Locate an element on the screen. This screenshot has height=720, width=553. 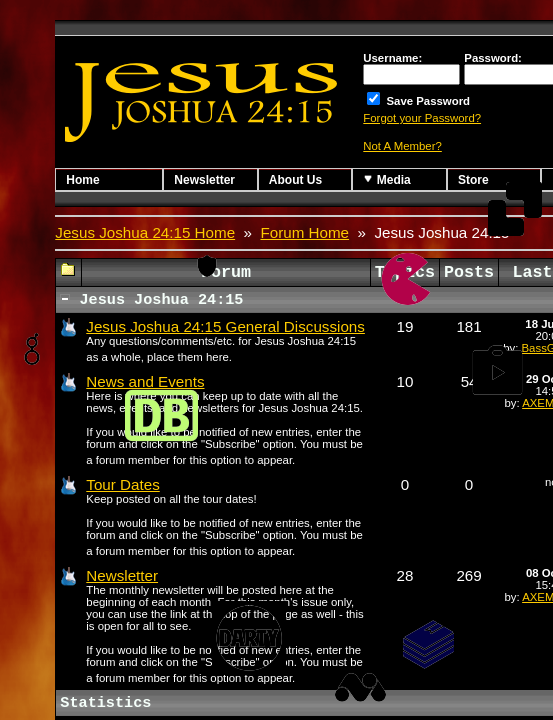
open matomo analytics dashboard is located at coordinates (360, 687).